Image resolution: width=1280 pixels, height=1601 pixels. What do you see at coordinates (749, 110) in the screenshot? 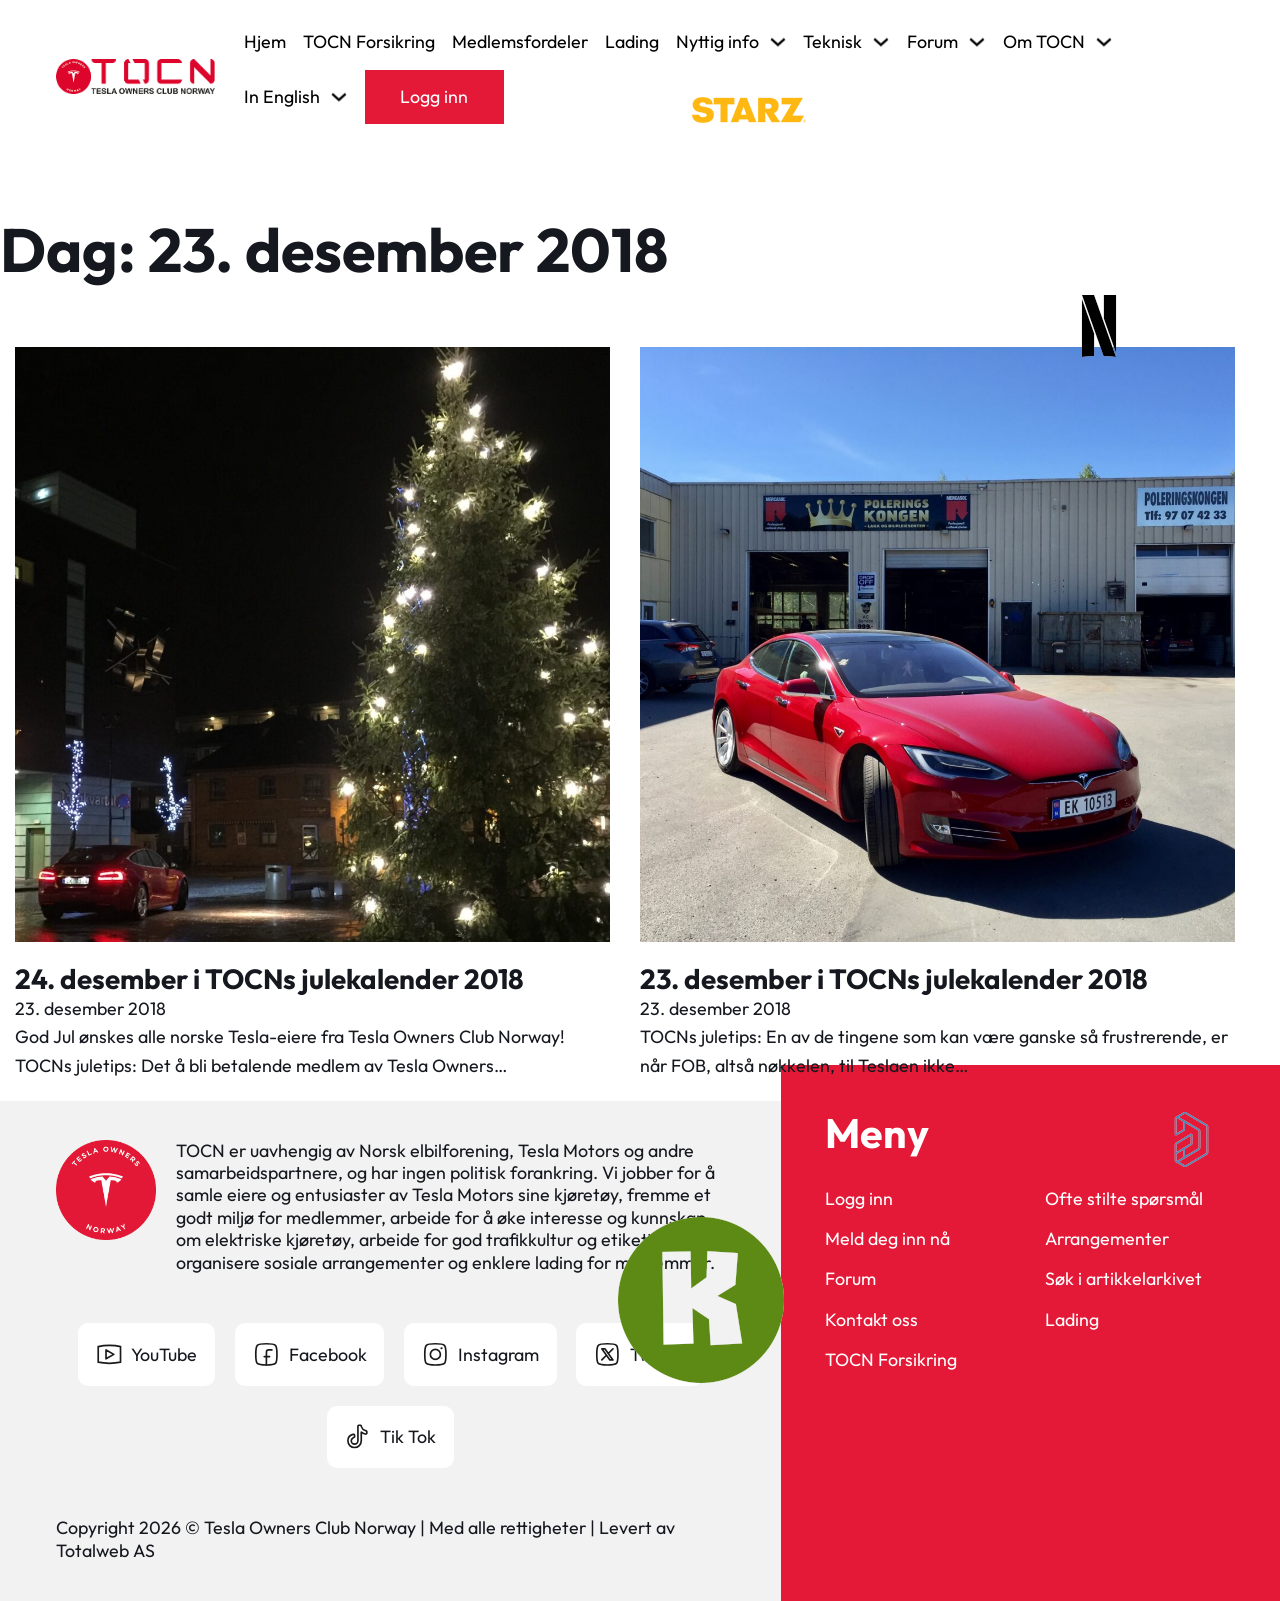
I see `open the Starz streaming app` at bounding box center [749, 110].